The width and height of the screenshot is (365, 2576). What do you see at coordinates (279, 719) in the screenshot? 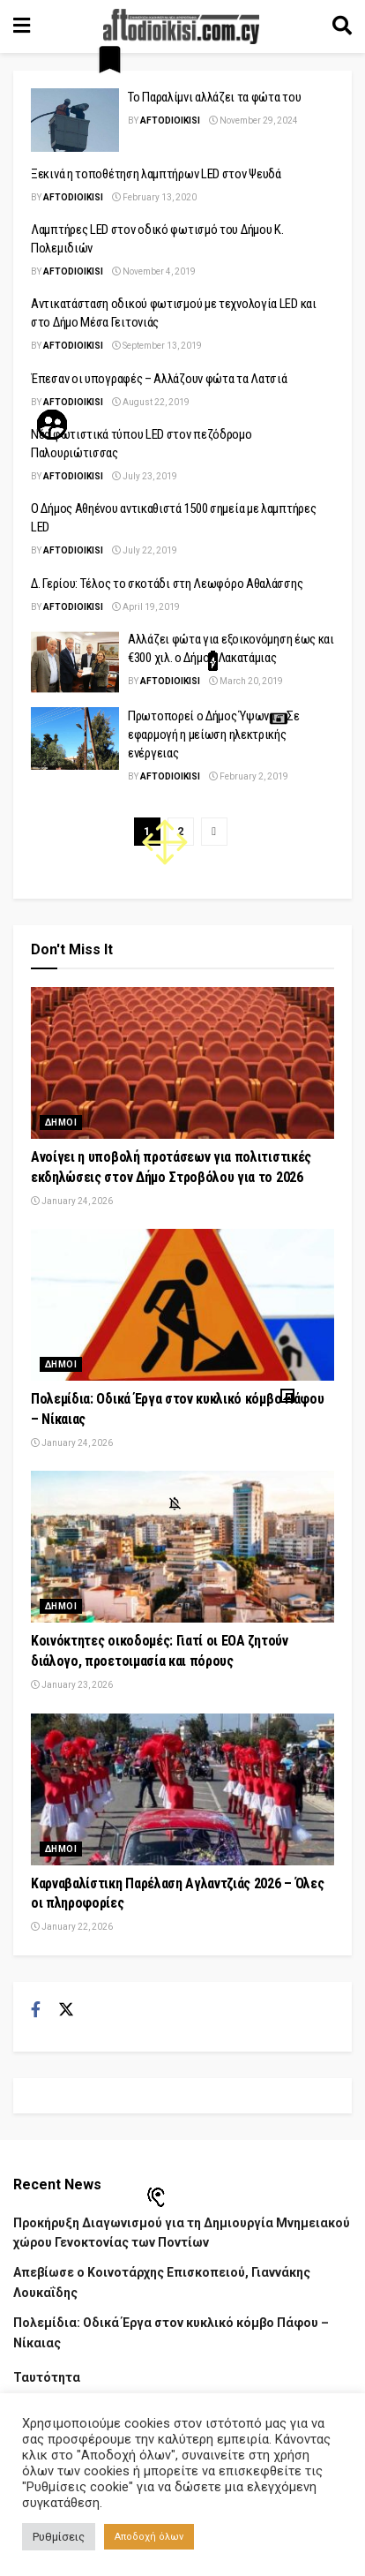
I see `lock screen orientation to landscape mode` at bounding box center [279, 719].